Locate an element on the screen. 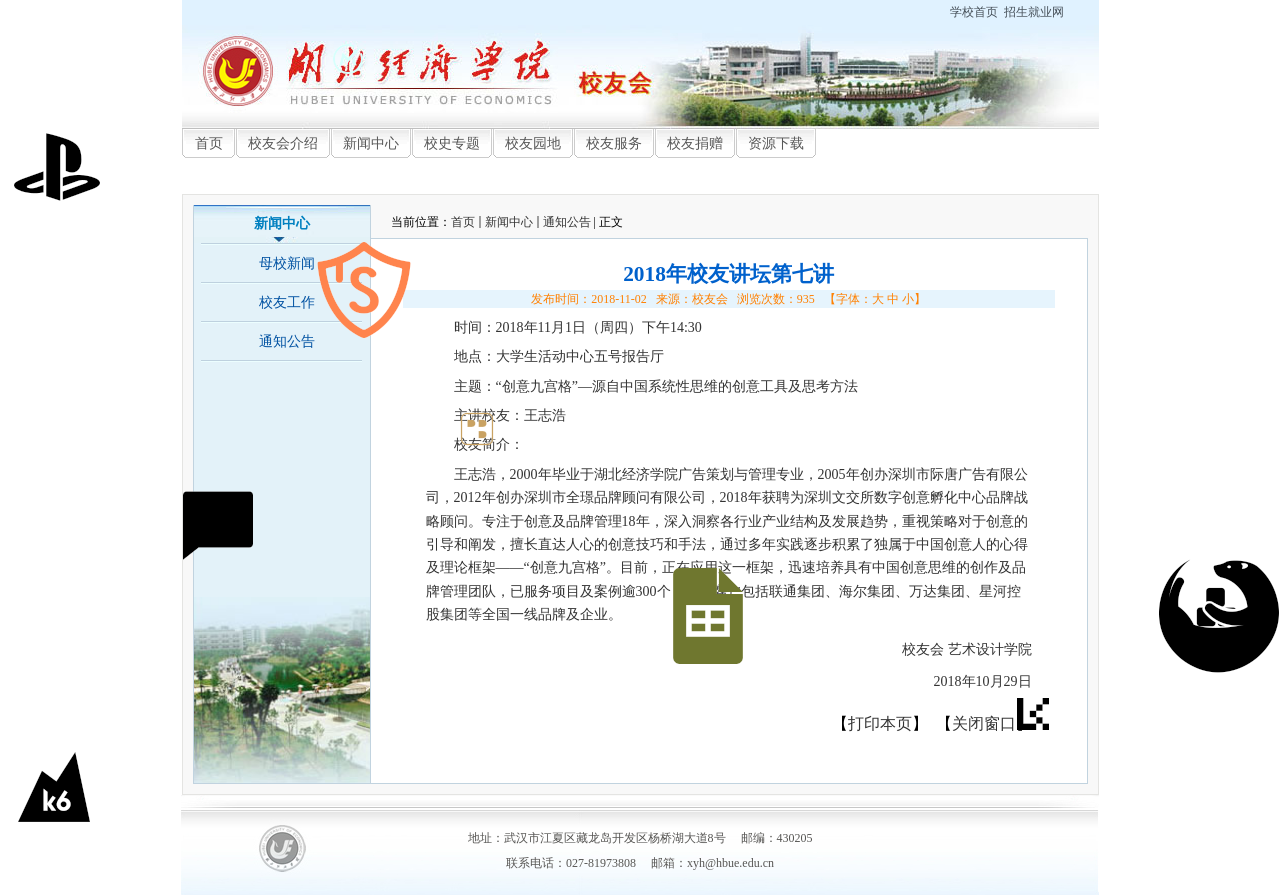 The width and height of the screenshot is (1280, 895). linuxserver.io project logo is located at coordinates (1219, 616).